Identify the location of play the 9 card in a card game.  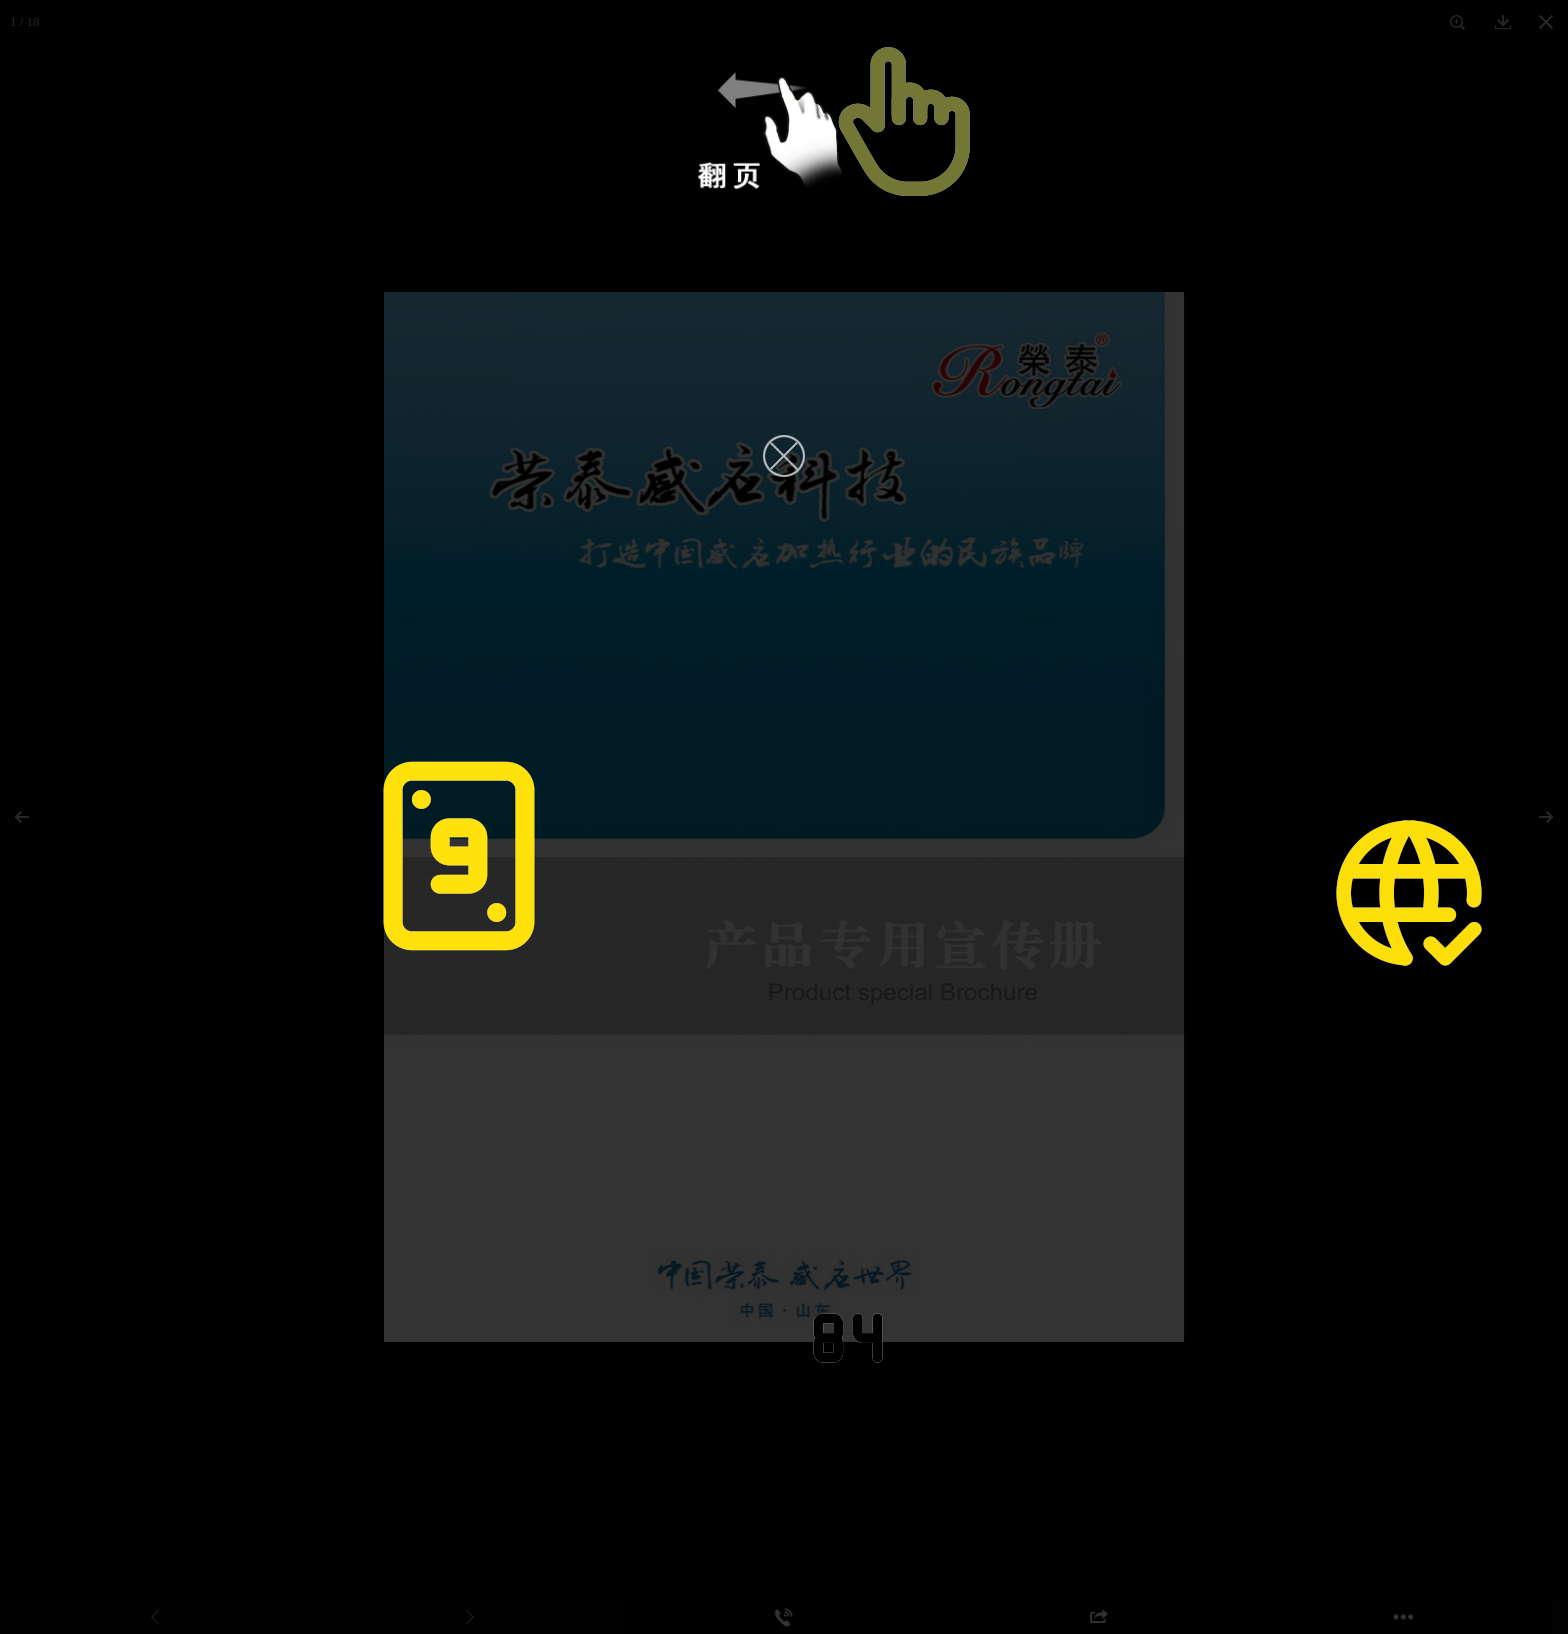
(459, 856).